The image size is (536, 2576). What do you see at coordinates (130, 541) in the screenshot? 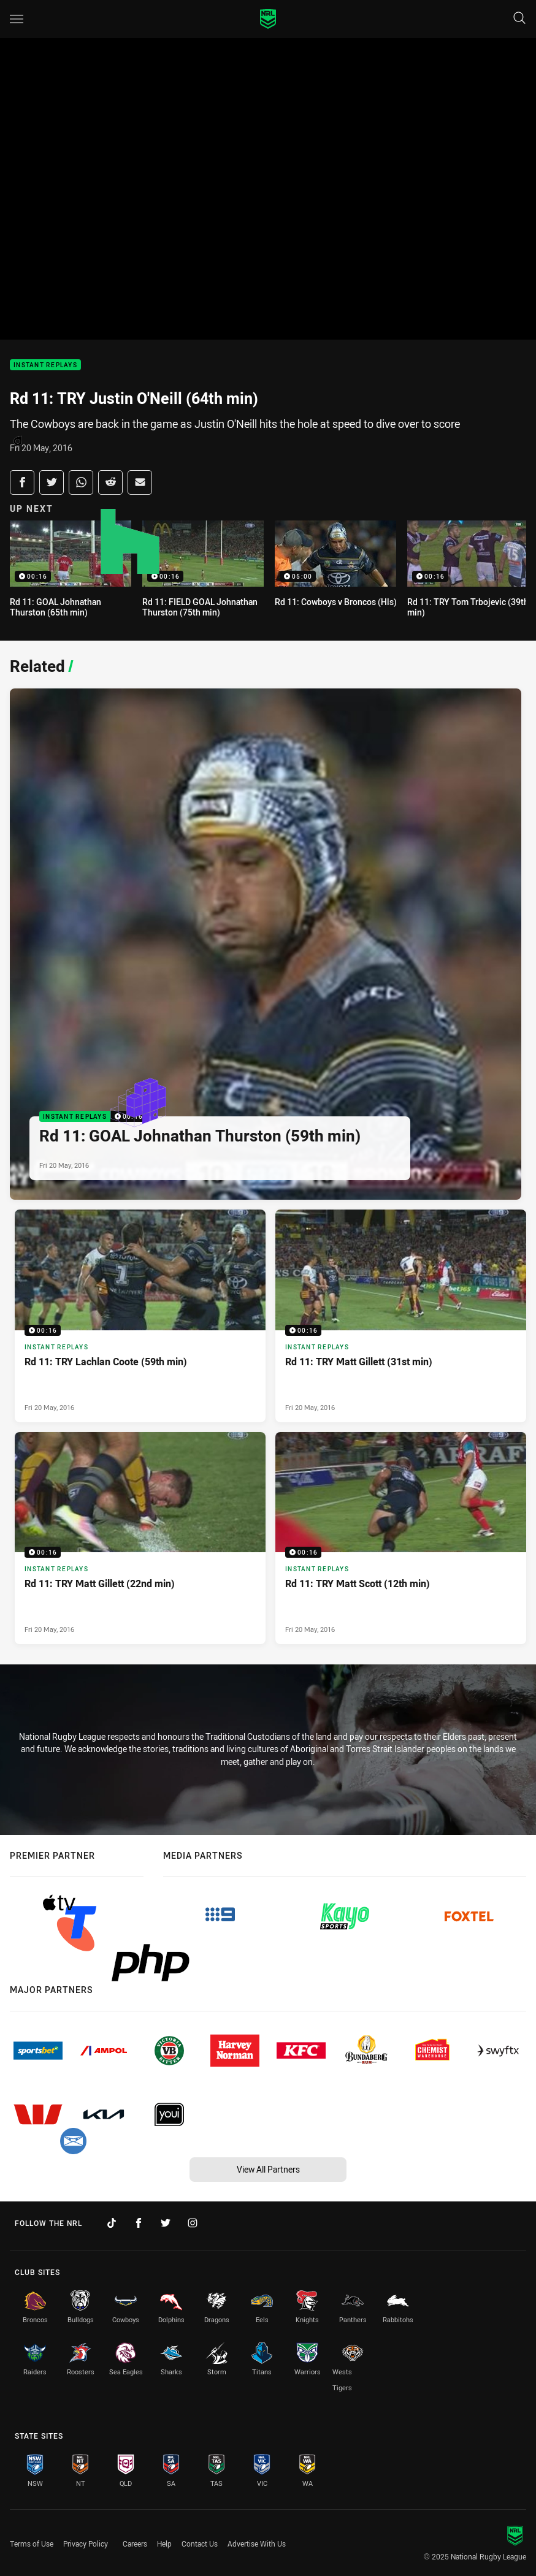
I see `open the houzz app for home design and renovation` at bounding box center [130, 541].